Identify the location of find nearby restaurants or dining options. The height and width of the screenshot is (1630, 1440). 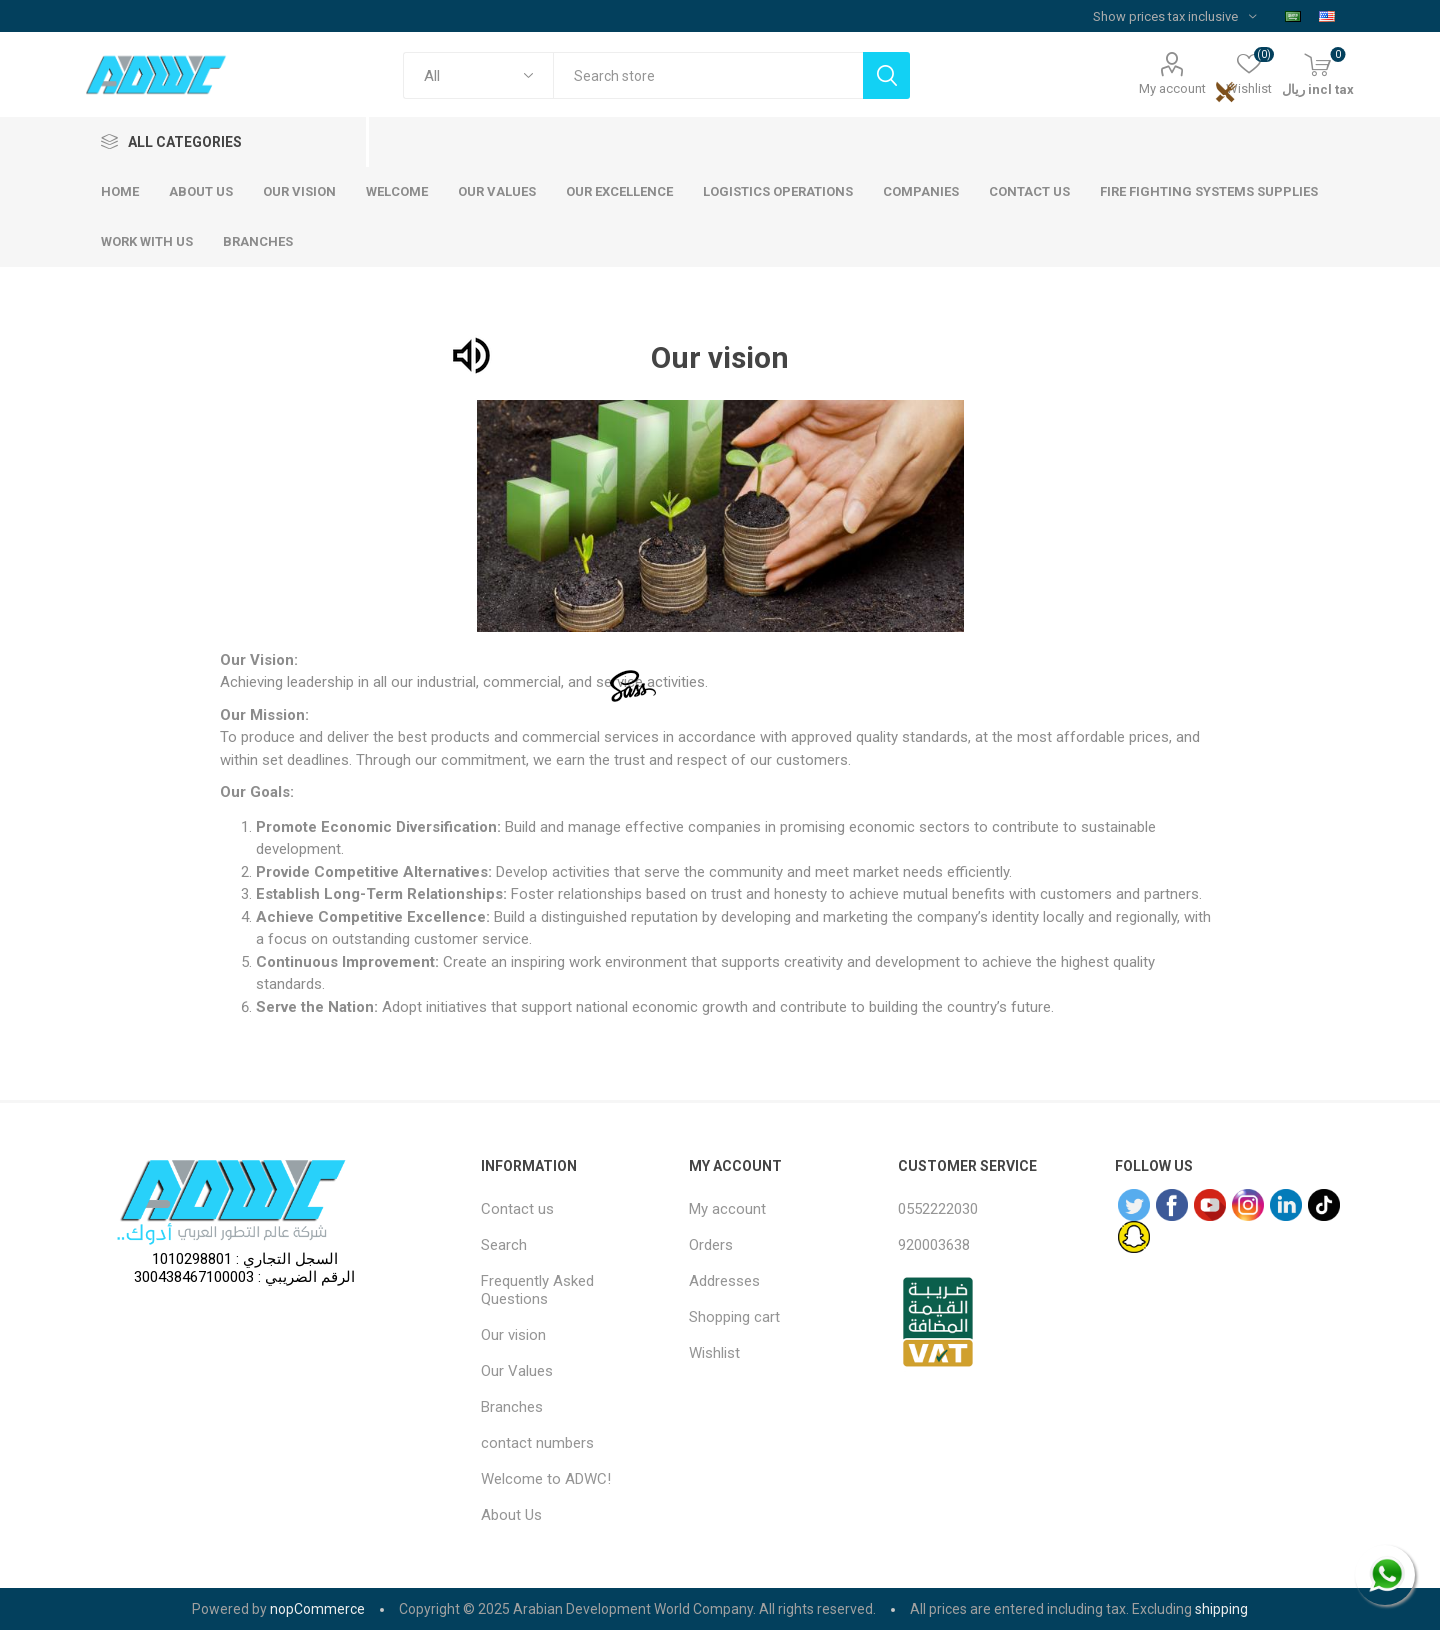
(1226, 92).